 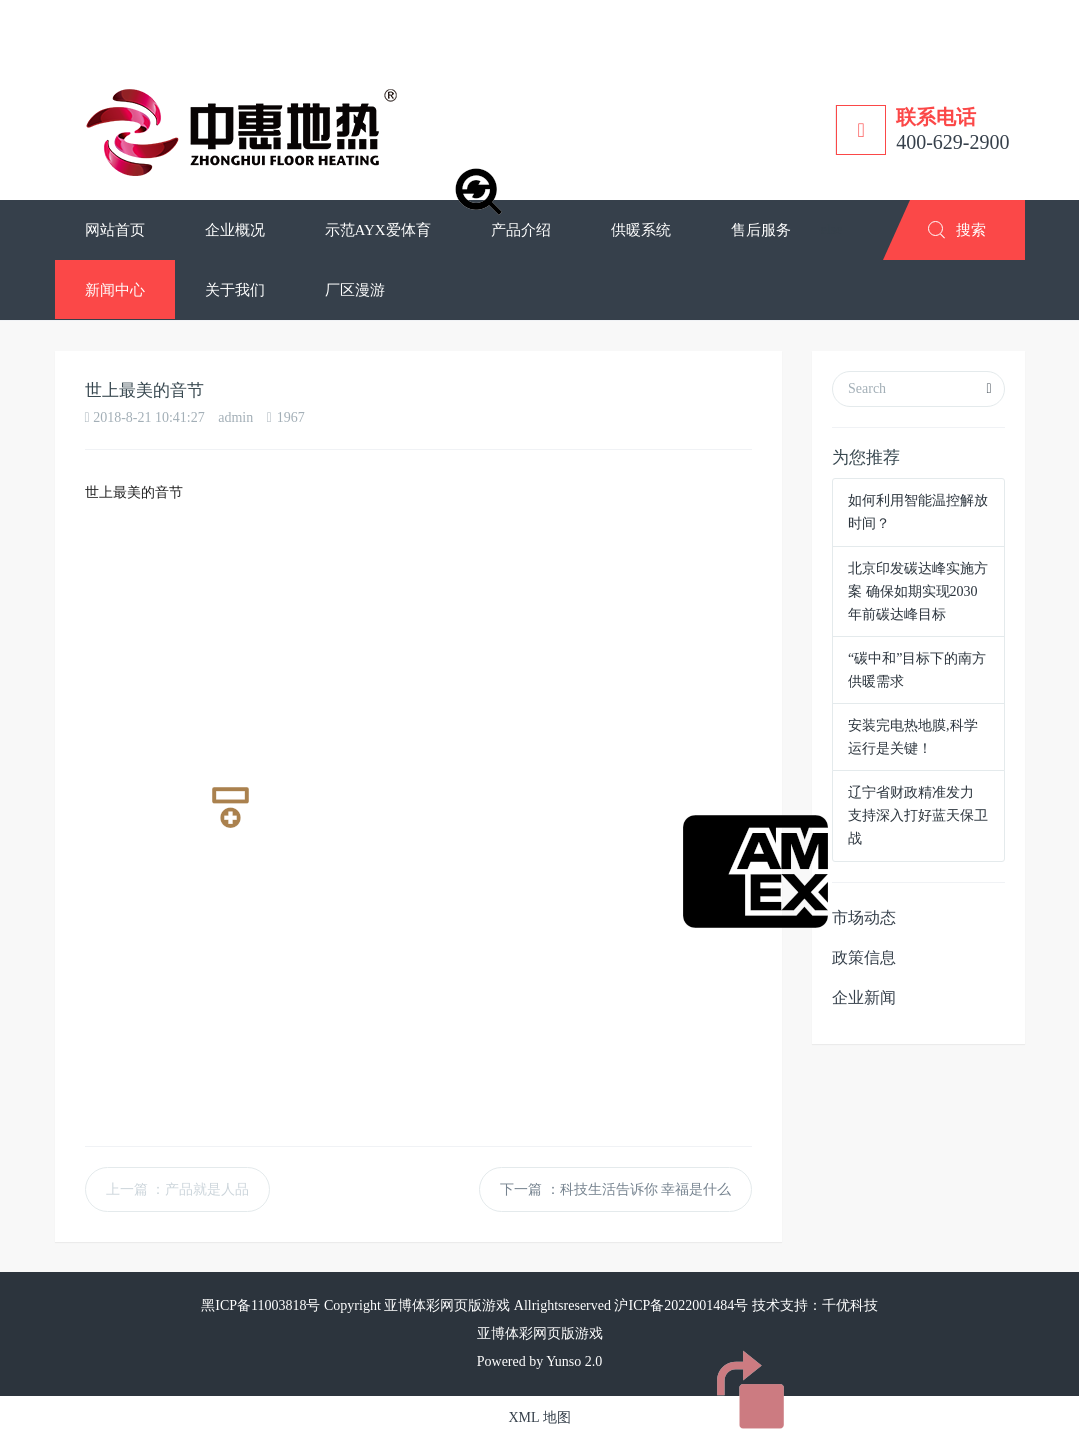 I want to click on pay with American Express credit card, so click(x=755, y=871).